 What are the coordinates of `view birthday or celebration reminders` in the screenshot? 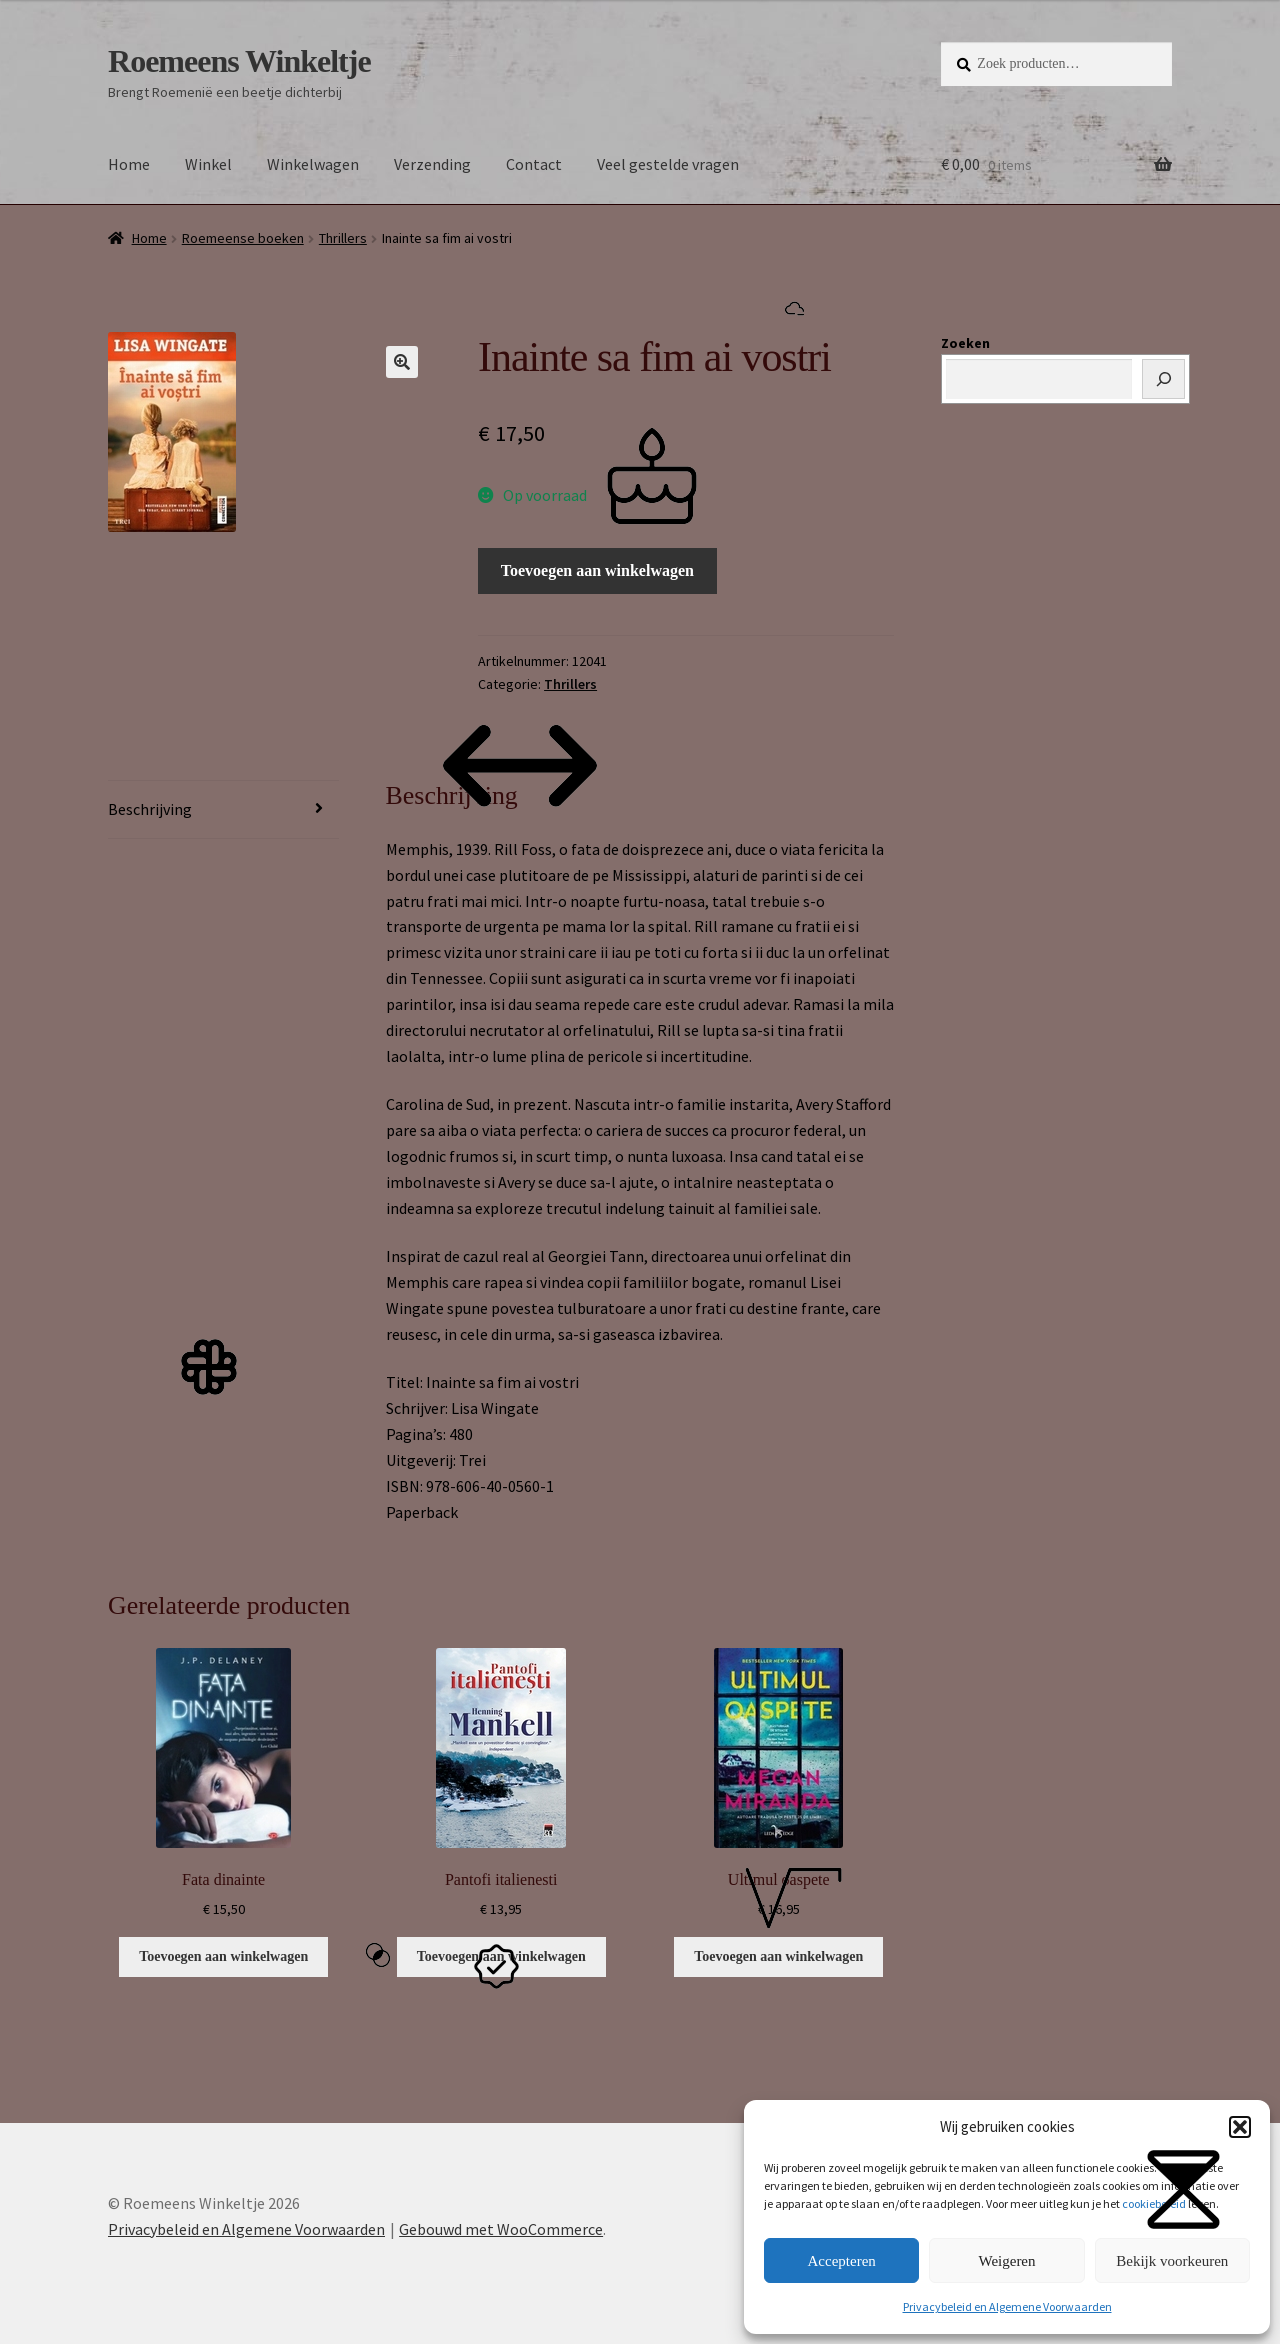 It's located at (652, 483).